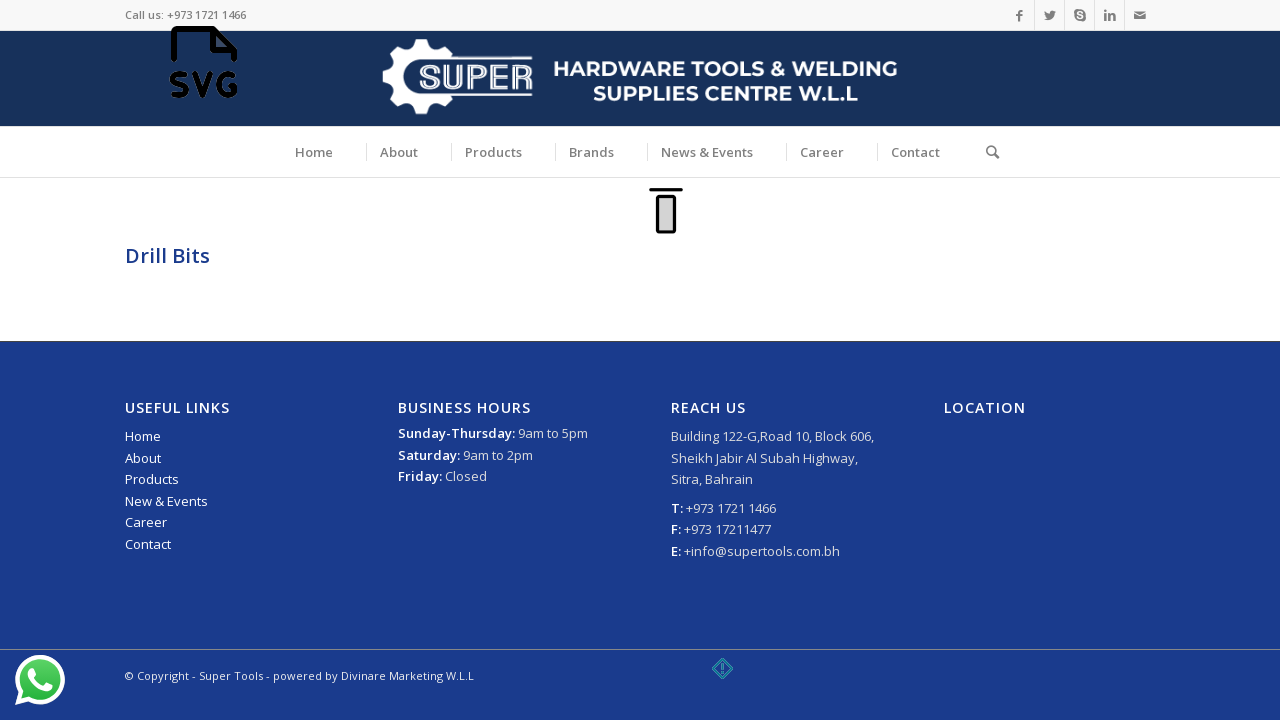 The height and width of the screenshot is (720, 1280). What do you see at coordinates (204, 65) in the screenshot?
I see `open or view an SVG file` at bounding box center [204, 65].